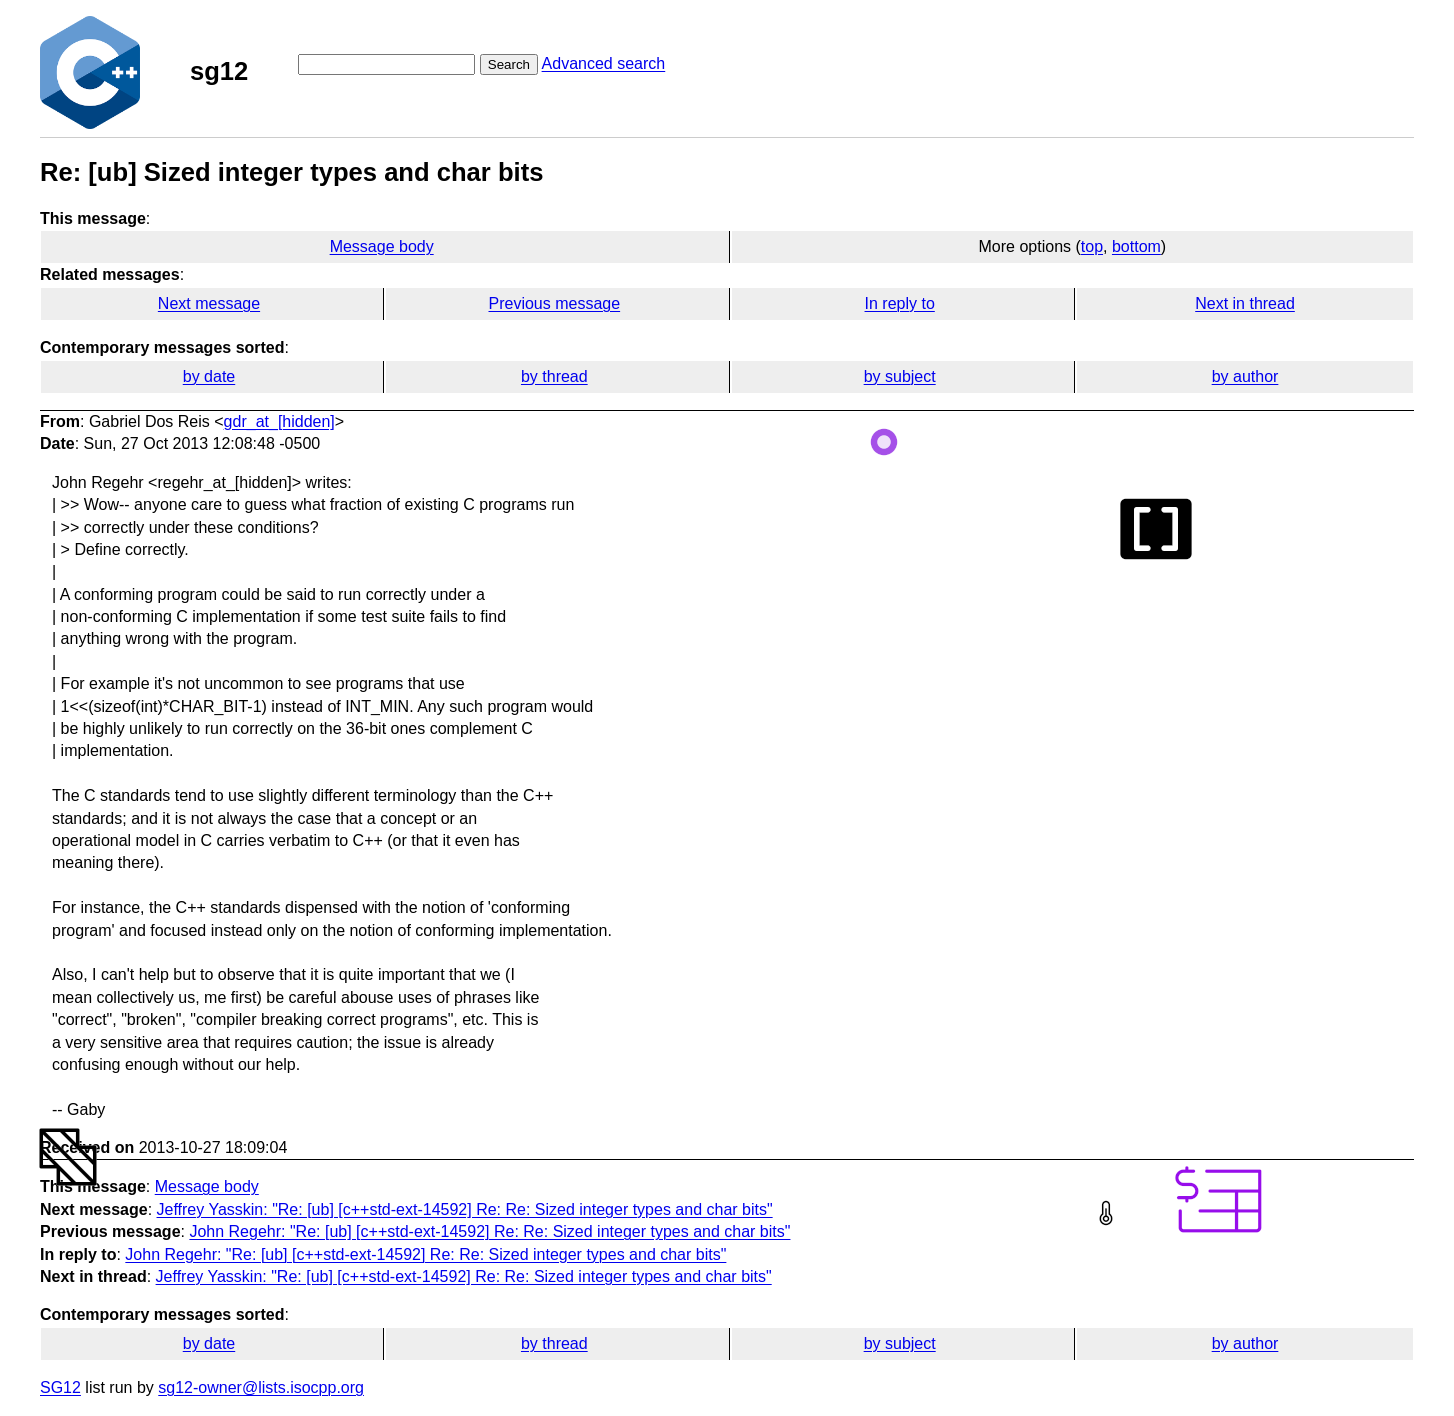  I want to click on indicates an unread notification or new item, so click(884, 442).